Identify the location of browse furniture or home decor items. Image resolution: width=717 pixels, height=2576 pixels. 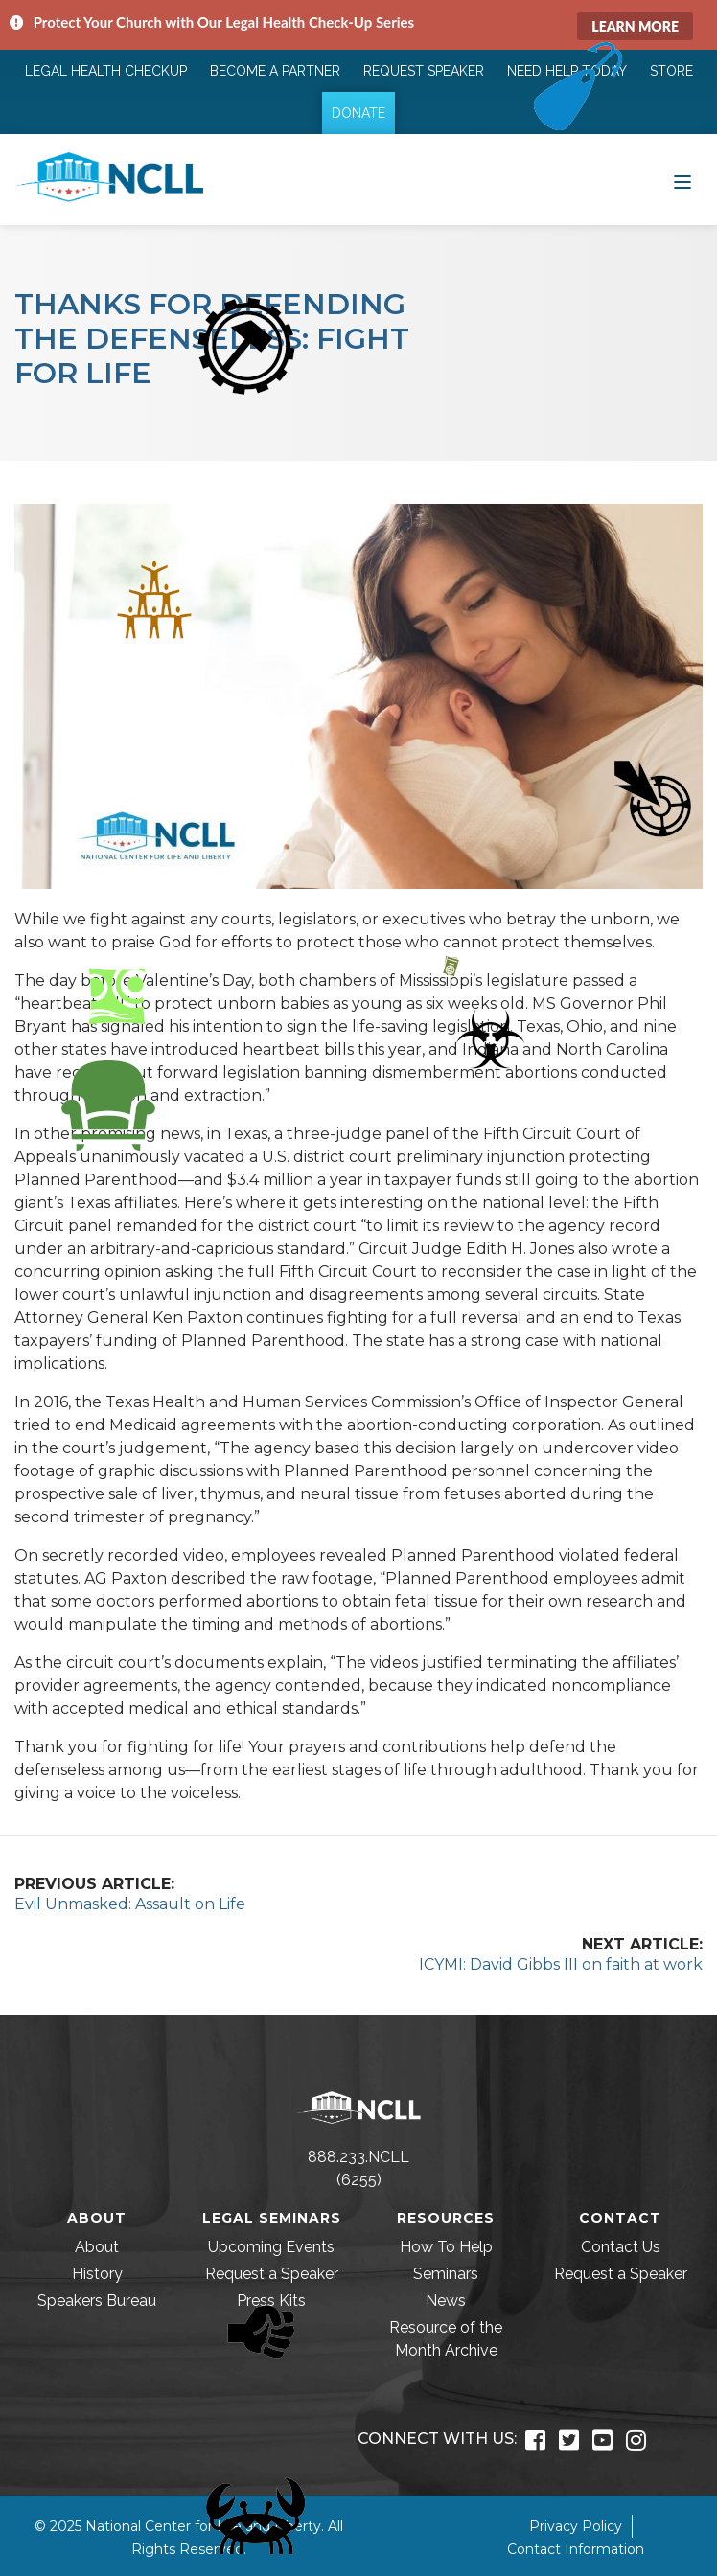
(108, 1106).